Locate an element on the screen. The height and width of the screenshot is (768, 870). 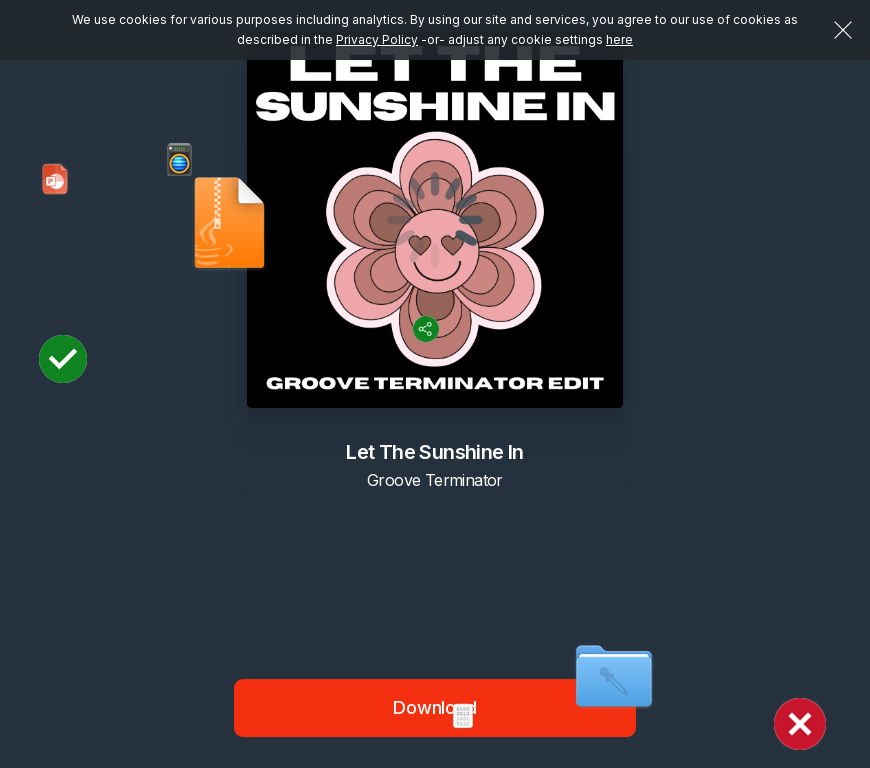
a java archive (jar) file is located at coordinates (229, 224).